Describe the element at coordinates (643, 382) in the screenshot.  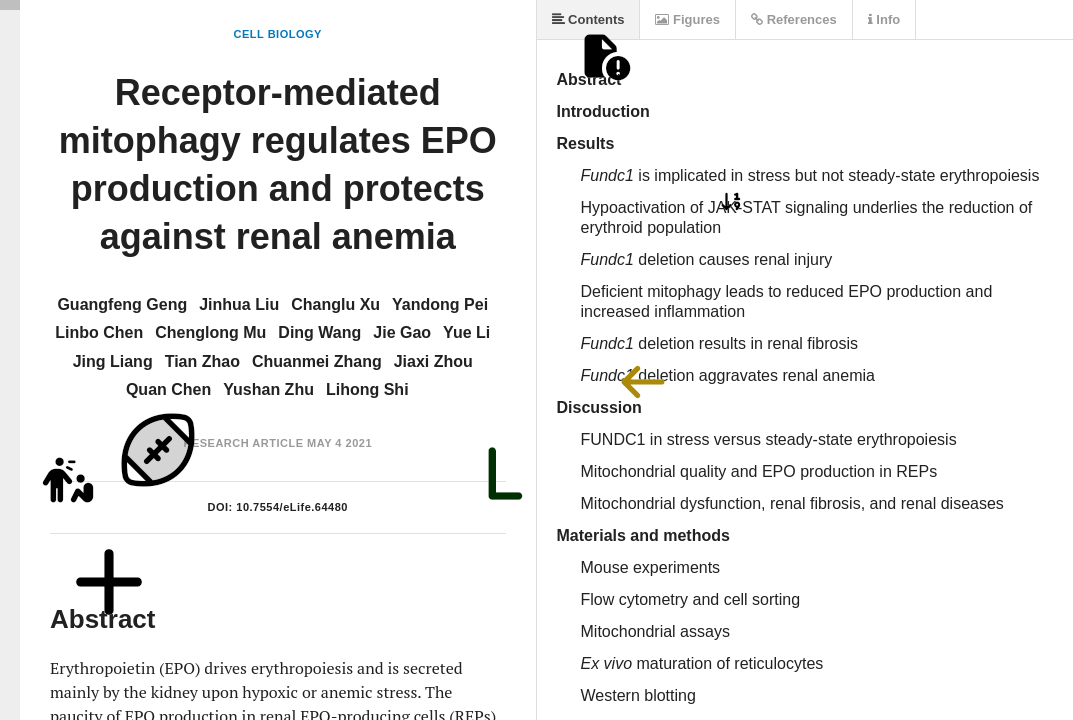
I see `go back to the previous screen` at that location.